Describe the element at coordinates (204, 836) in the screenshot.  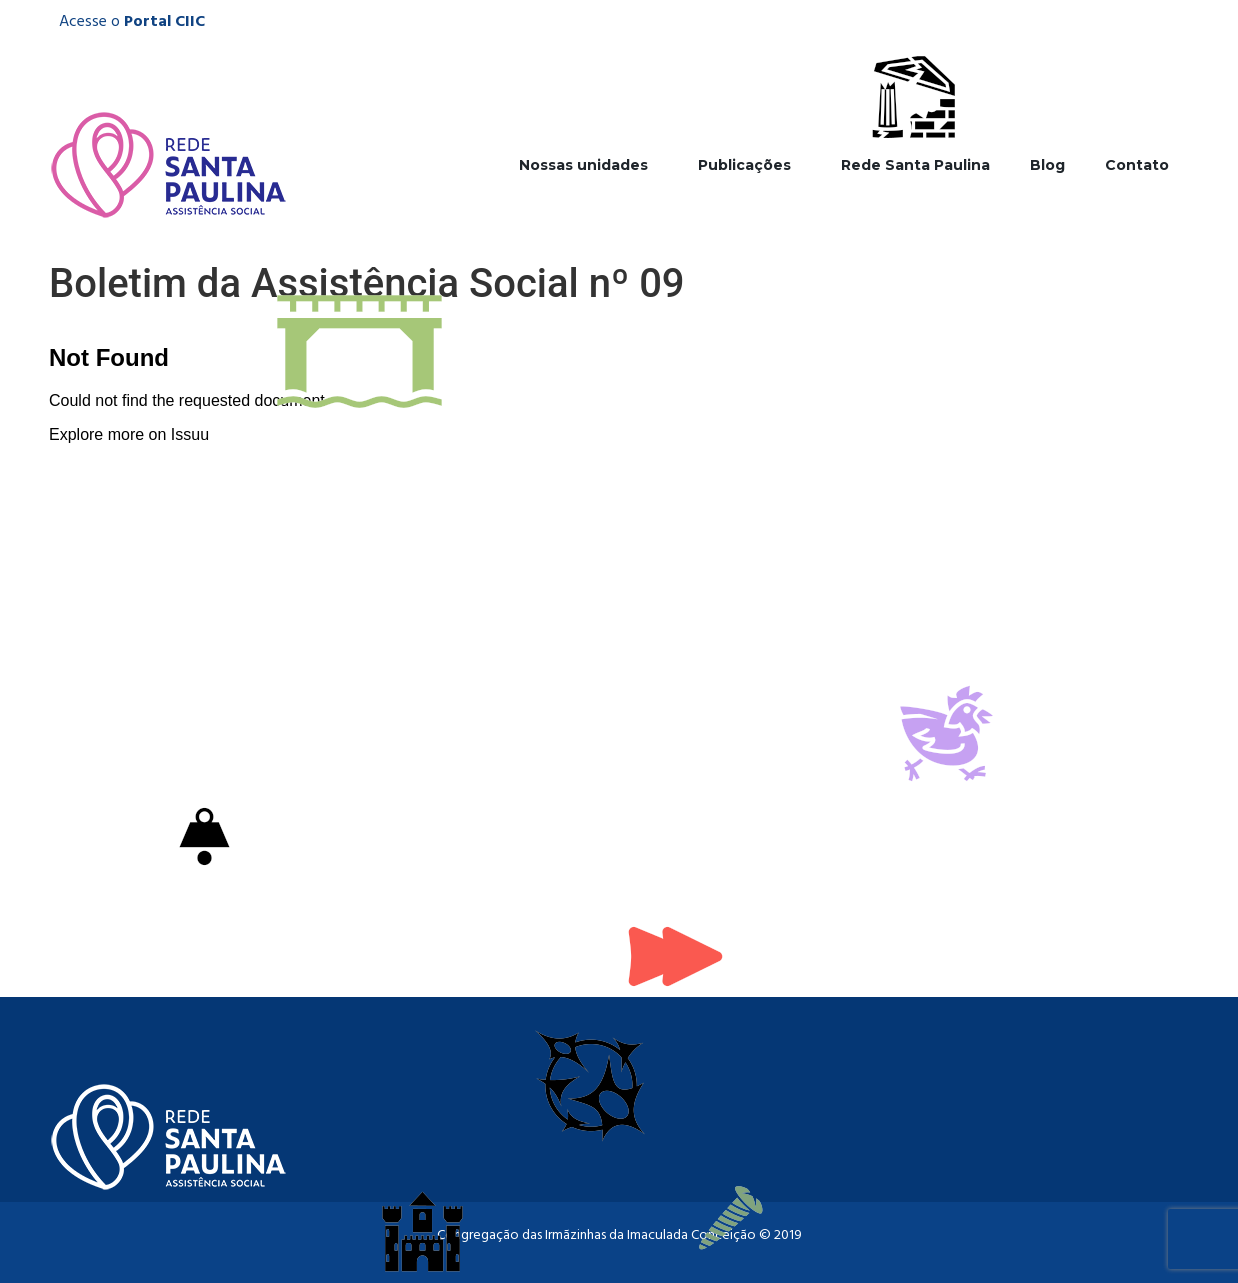
I see `indicates a crushing or weight-based attack in a game` at that location.